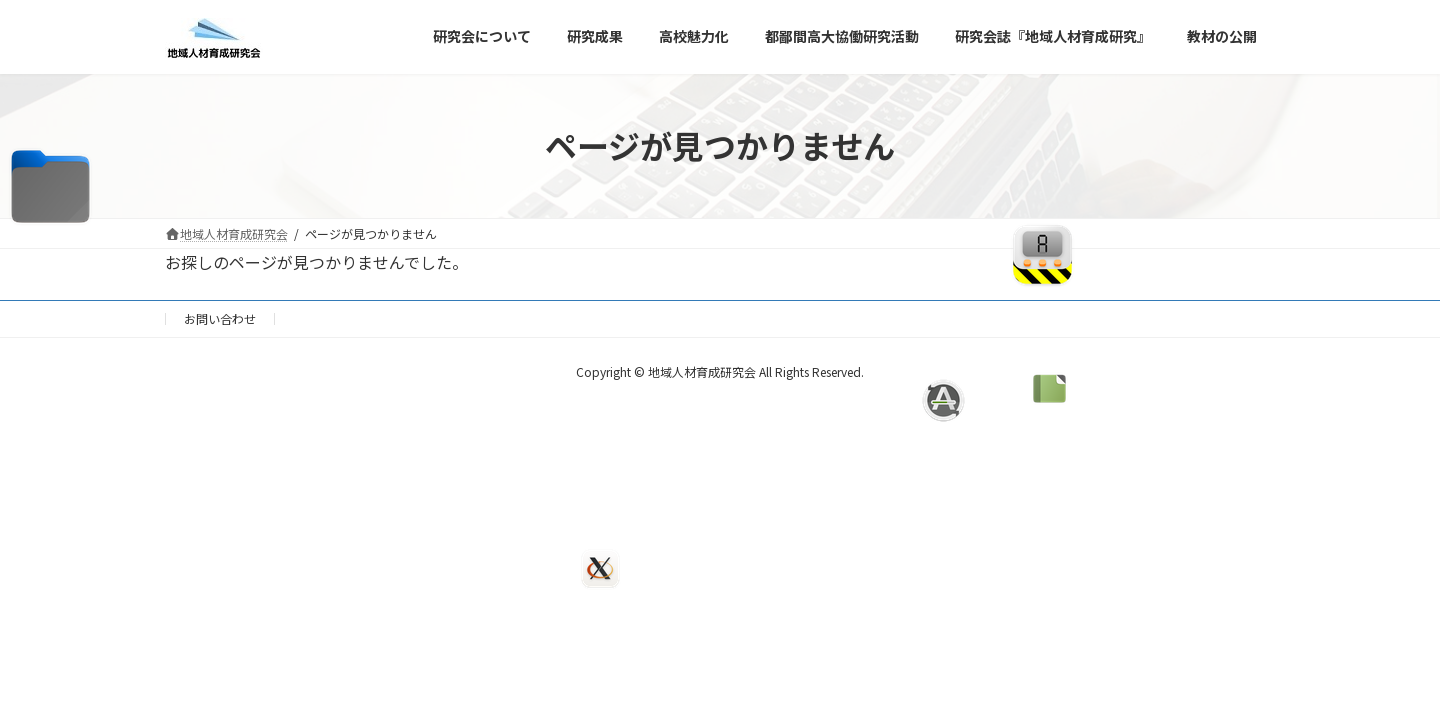 The image size is (1440, 720). Describe the element at coordinates (1049, 387) in the screenshot. I see `customize desktop theme and appearance` at that location.